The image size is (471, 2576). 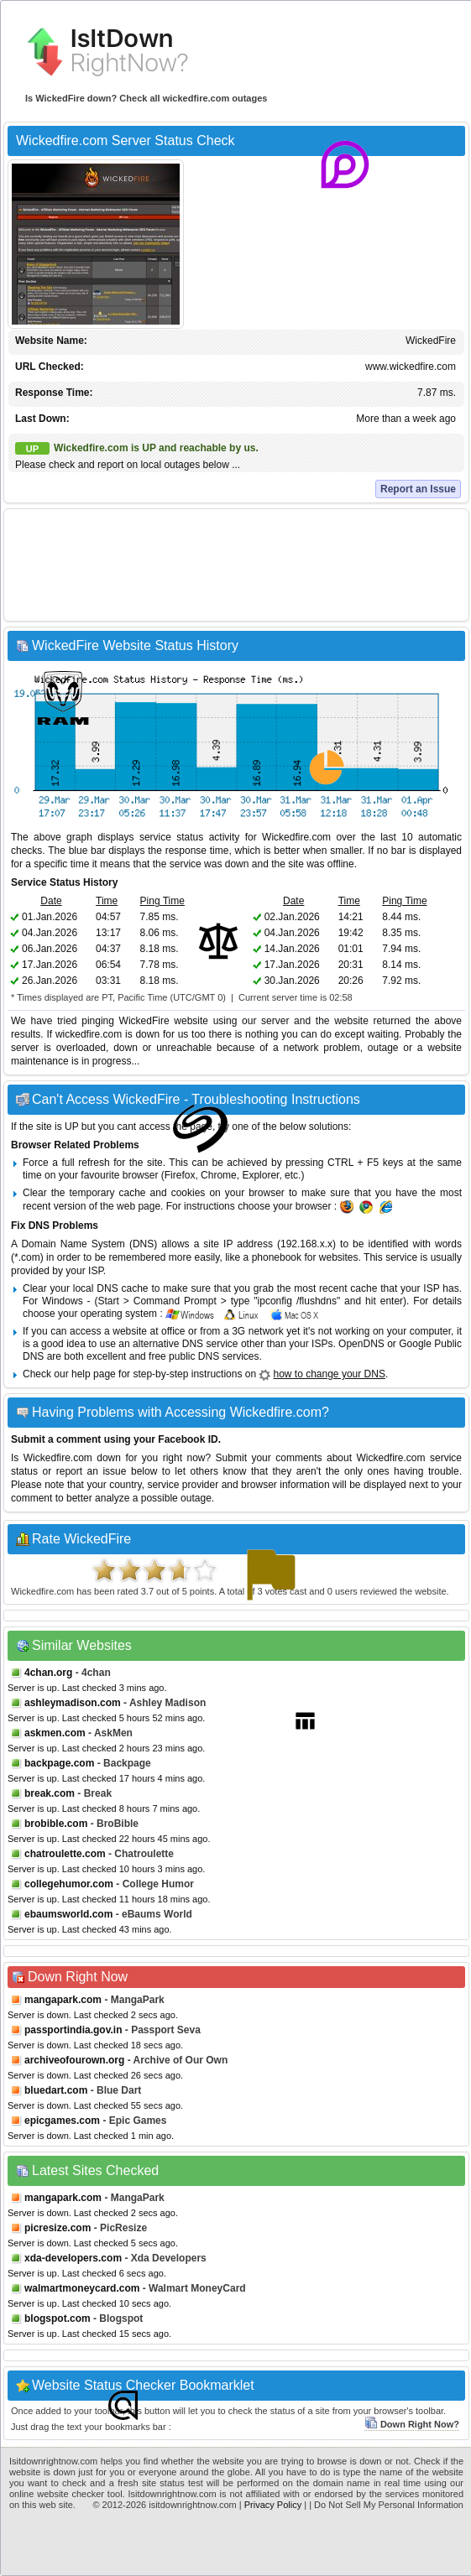 I want to click on flag or mark an item for follow-up, so click(x=271, y=1574).